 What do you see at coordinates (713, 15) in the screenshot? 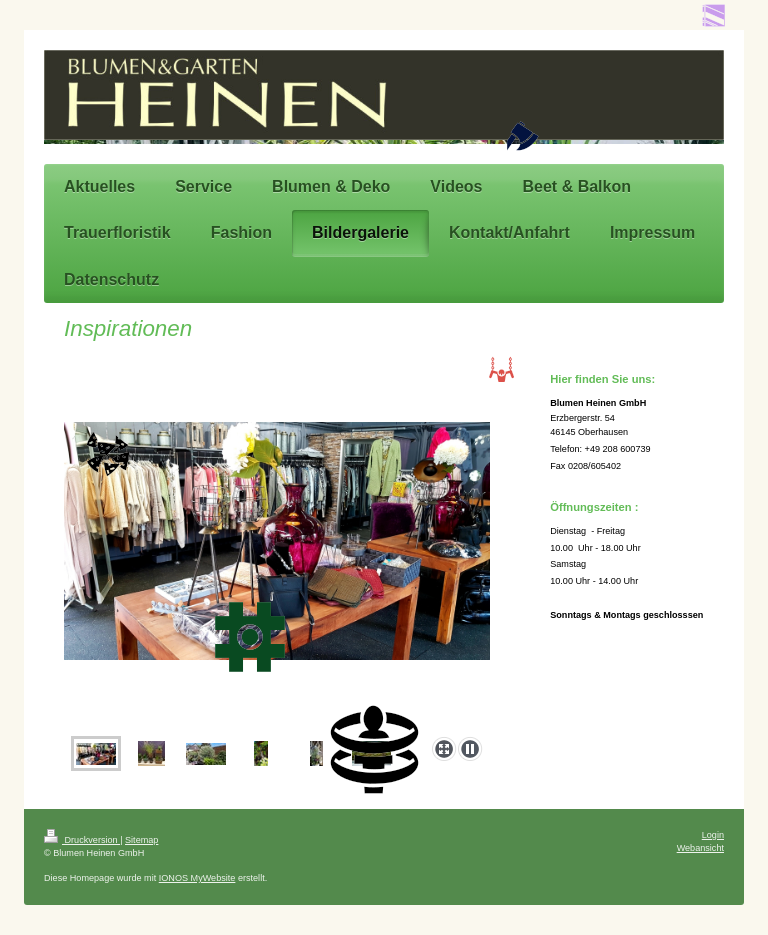
I see `indicates armor or defensive equipment` at bounding box center [713, 15].